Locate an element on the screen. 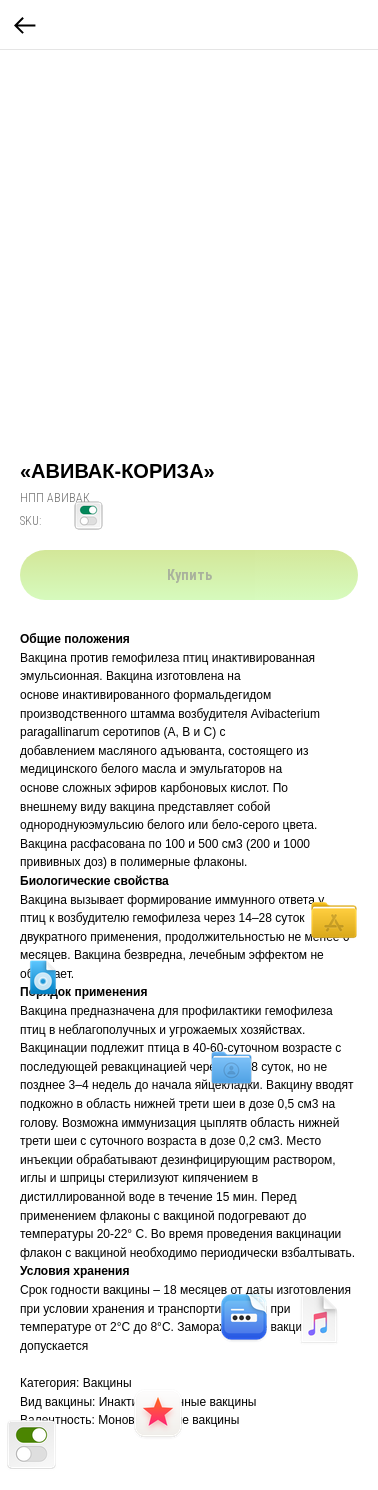 This screenshot has height=1490, width=378. access the users folder on your mac is located at coordinates (231, 1067).